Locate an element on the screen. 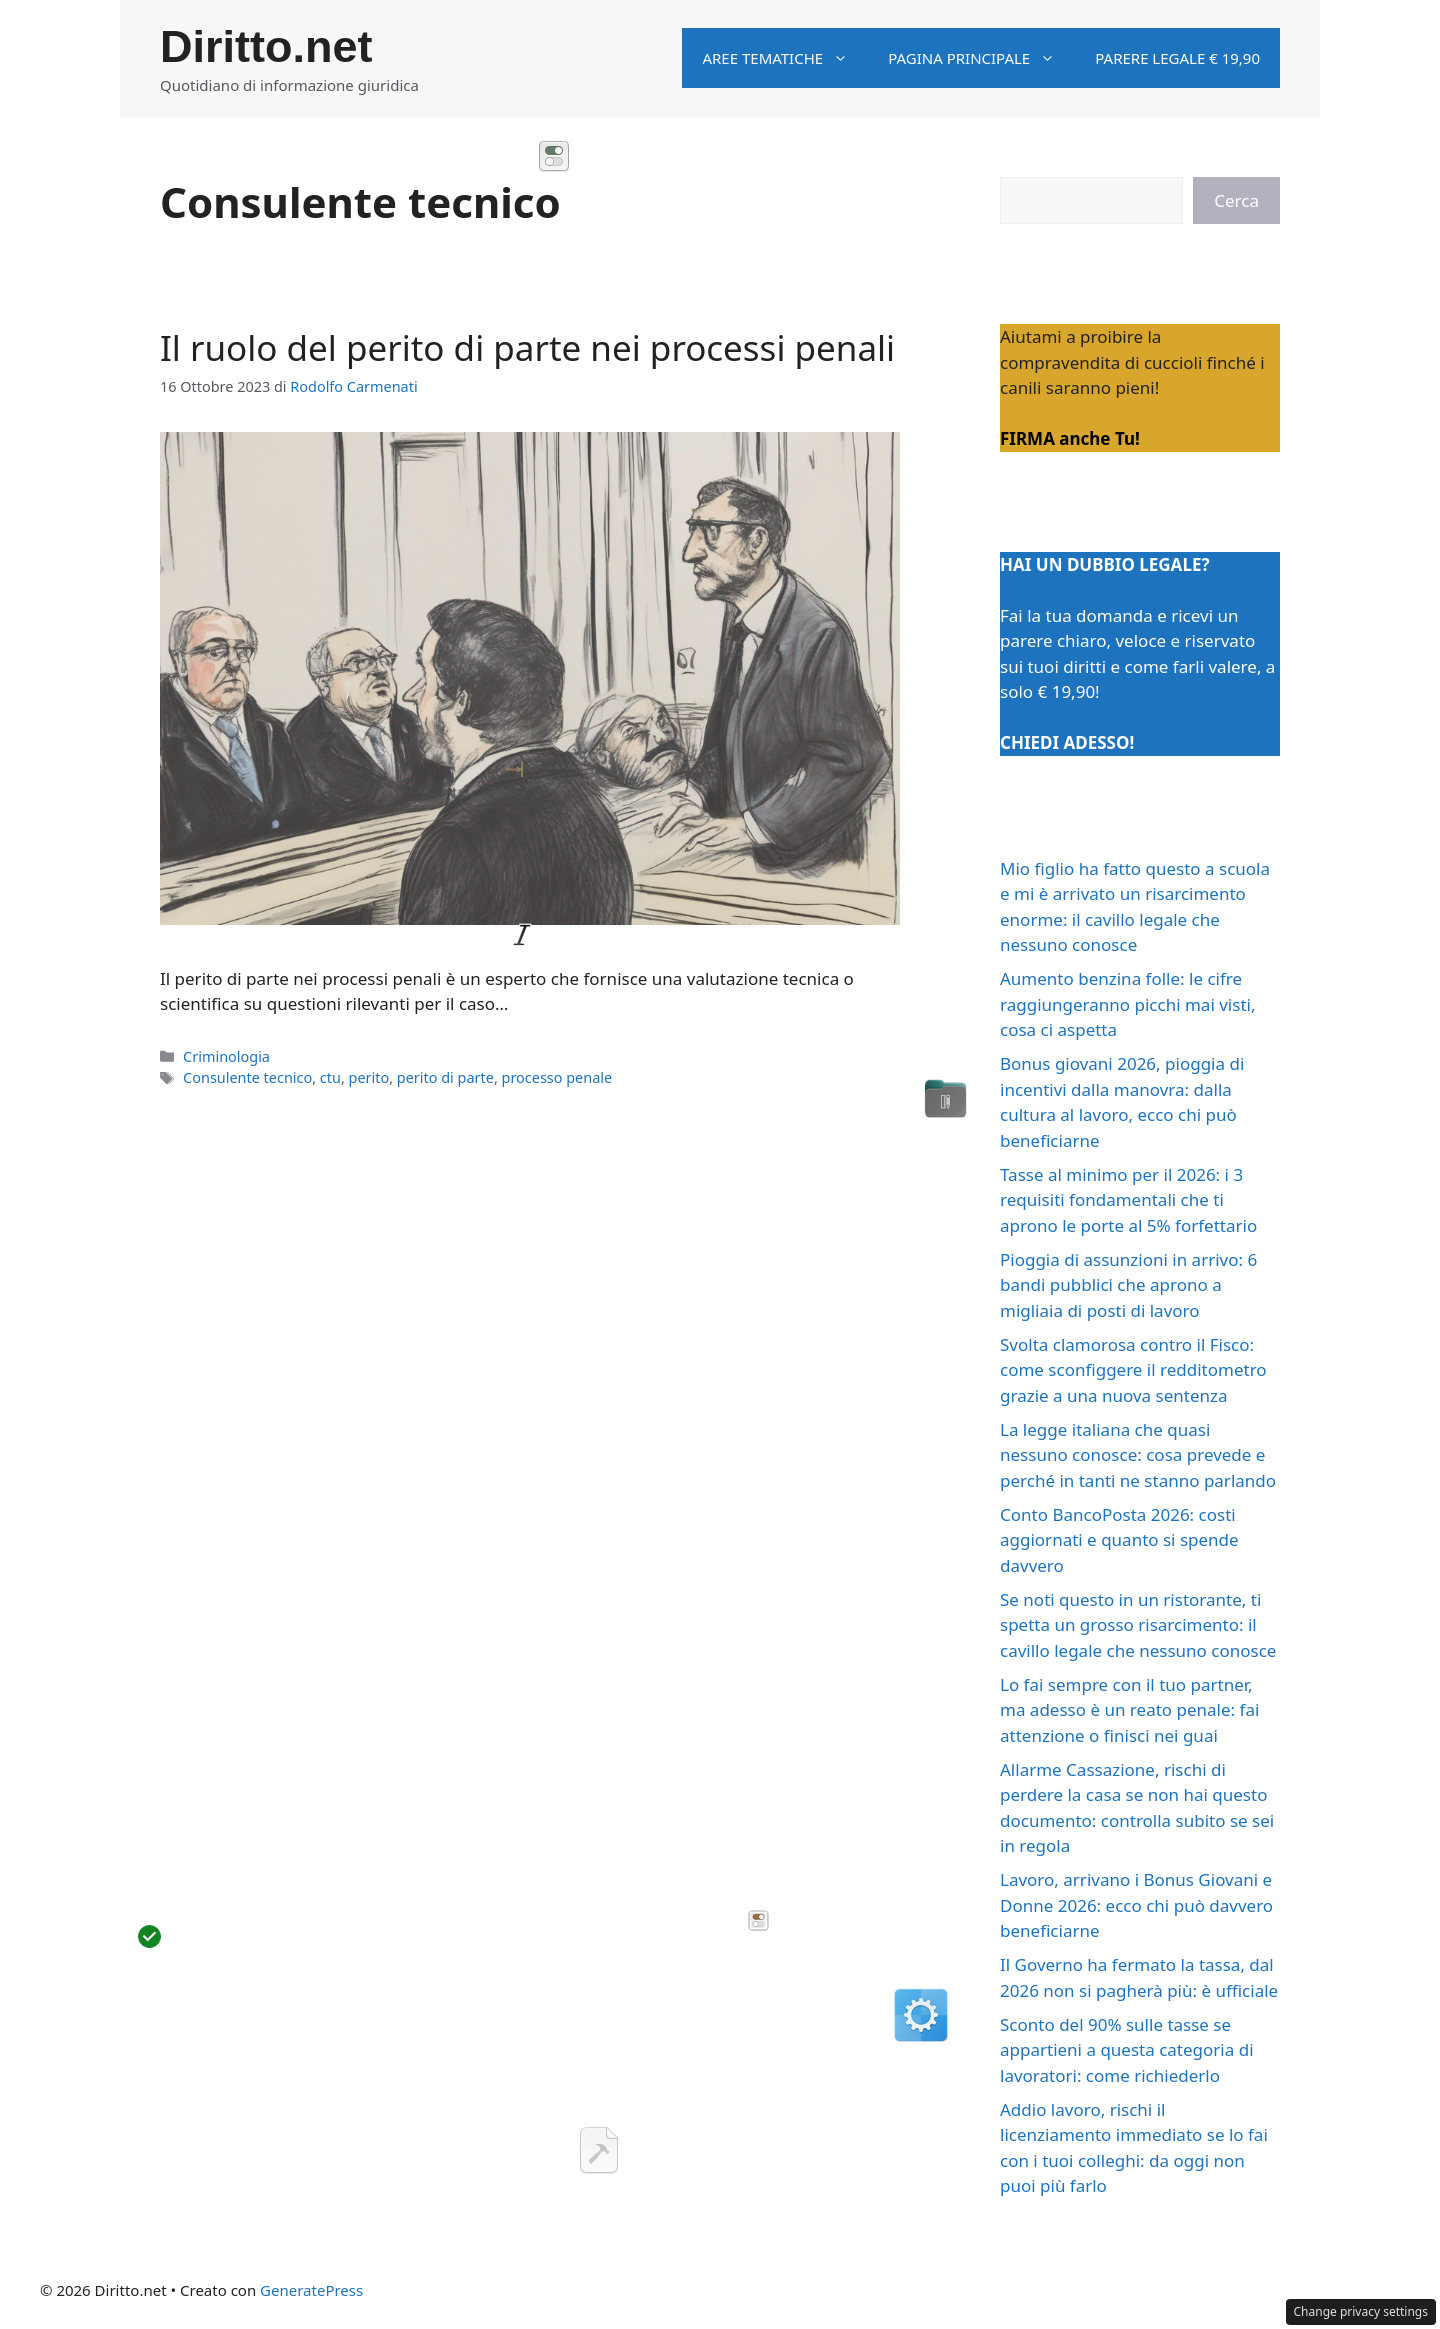 This screenshot has width=1440, height=2329. open gnome tweaks to customize desktop settings is located at coordinates (554, 156).